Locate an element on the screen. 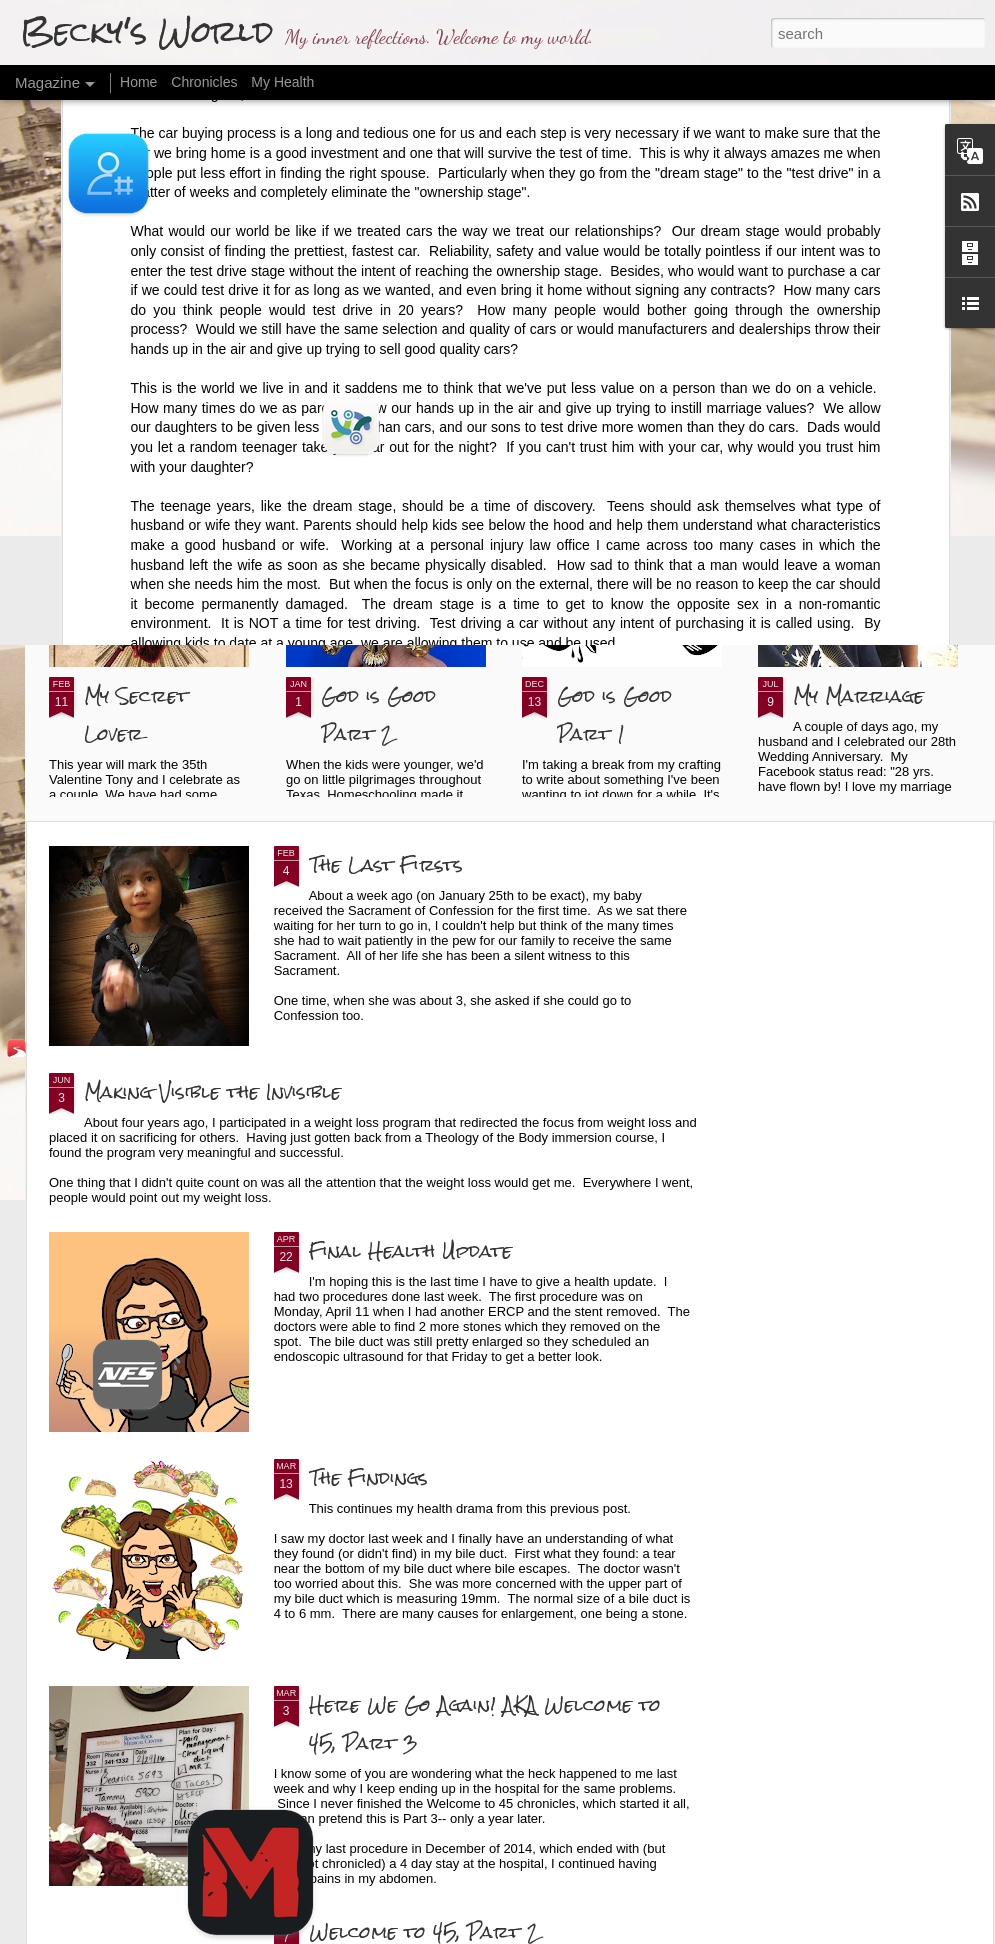  launch Metro 2033 game is located at coordinates (250, 1872).